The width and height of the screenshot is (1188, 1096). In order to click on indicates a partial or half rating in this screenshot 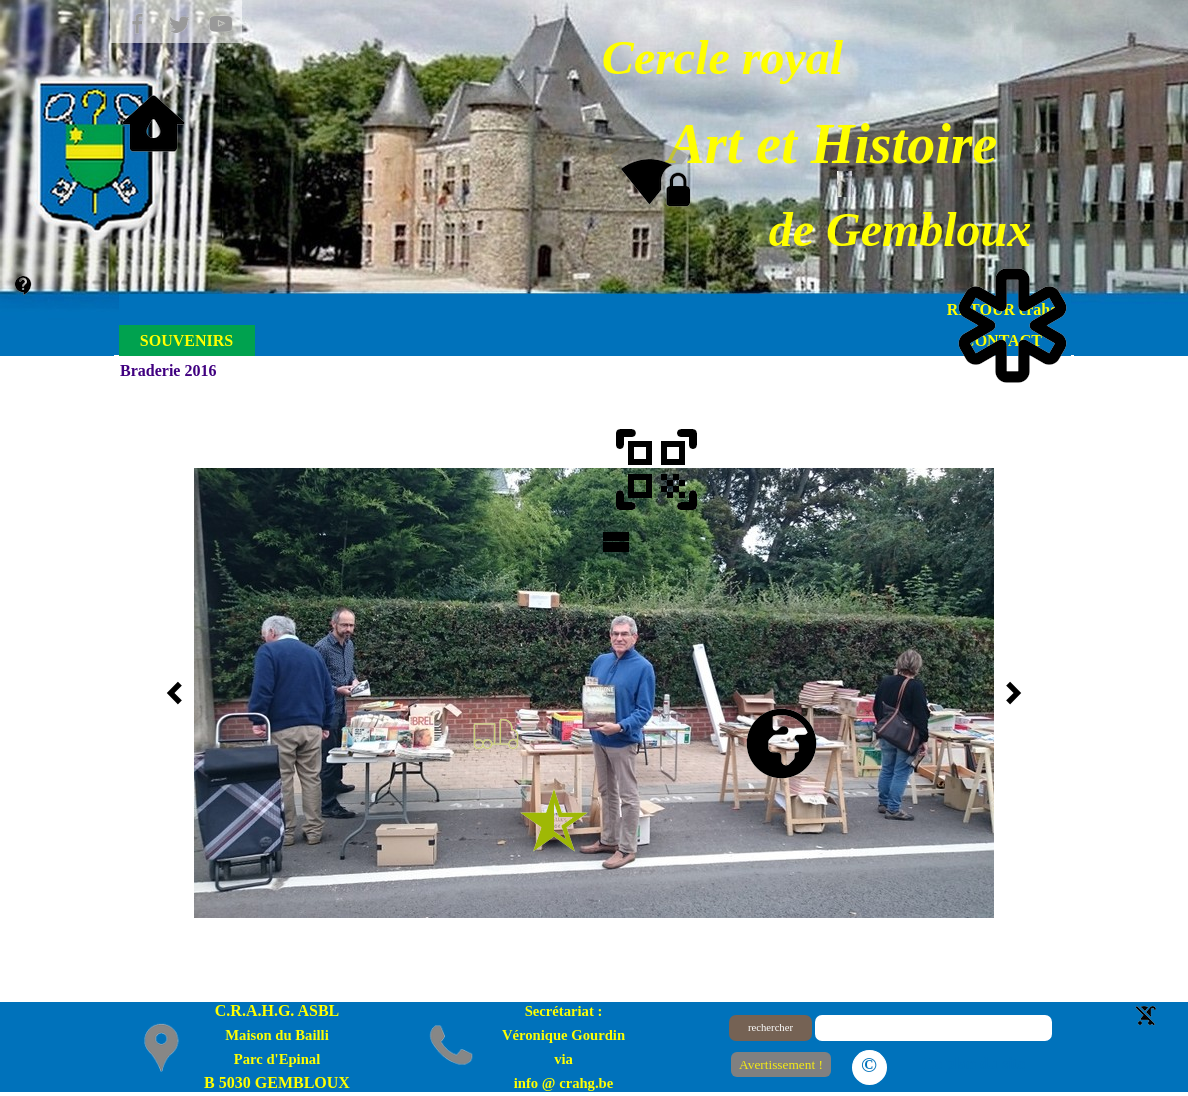, I will do `click(554, 820)`.